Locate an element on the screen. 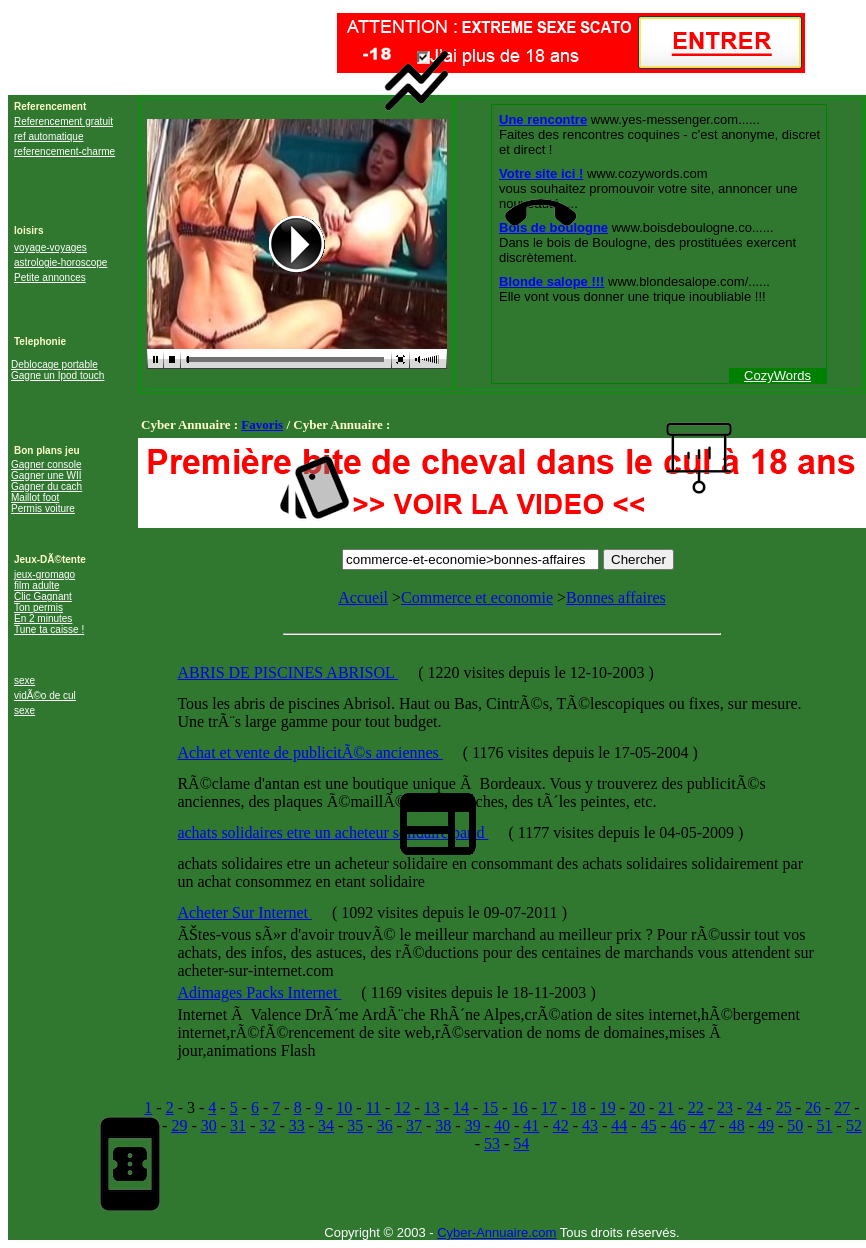 The image size is (866, 1248). view presentation with data charts is located at coordinates (699, 453).